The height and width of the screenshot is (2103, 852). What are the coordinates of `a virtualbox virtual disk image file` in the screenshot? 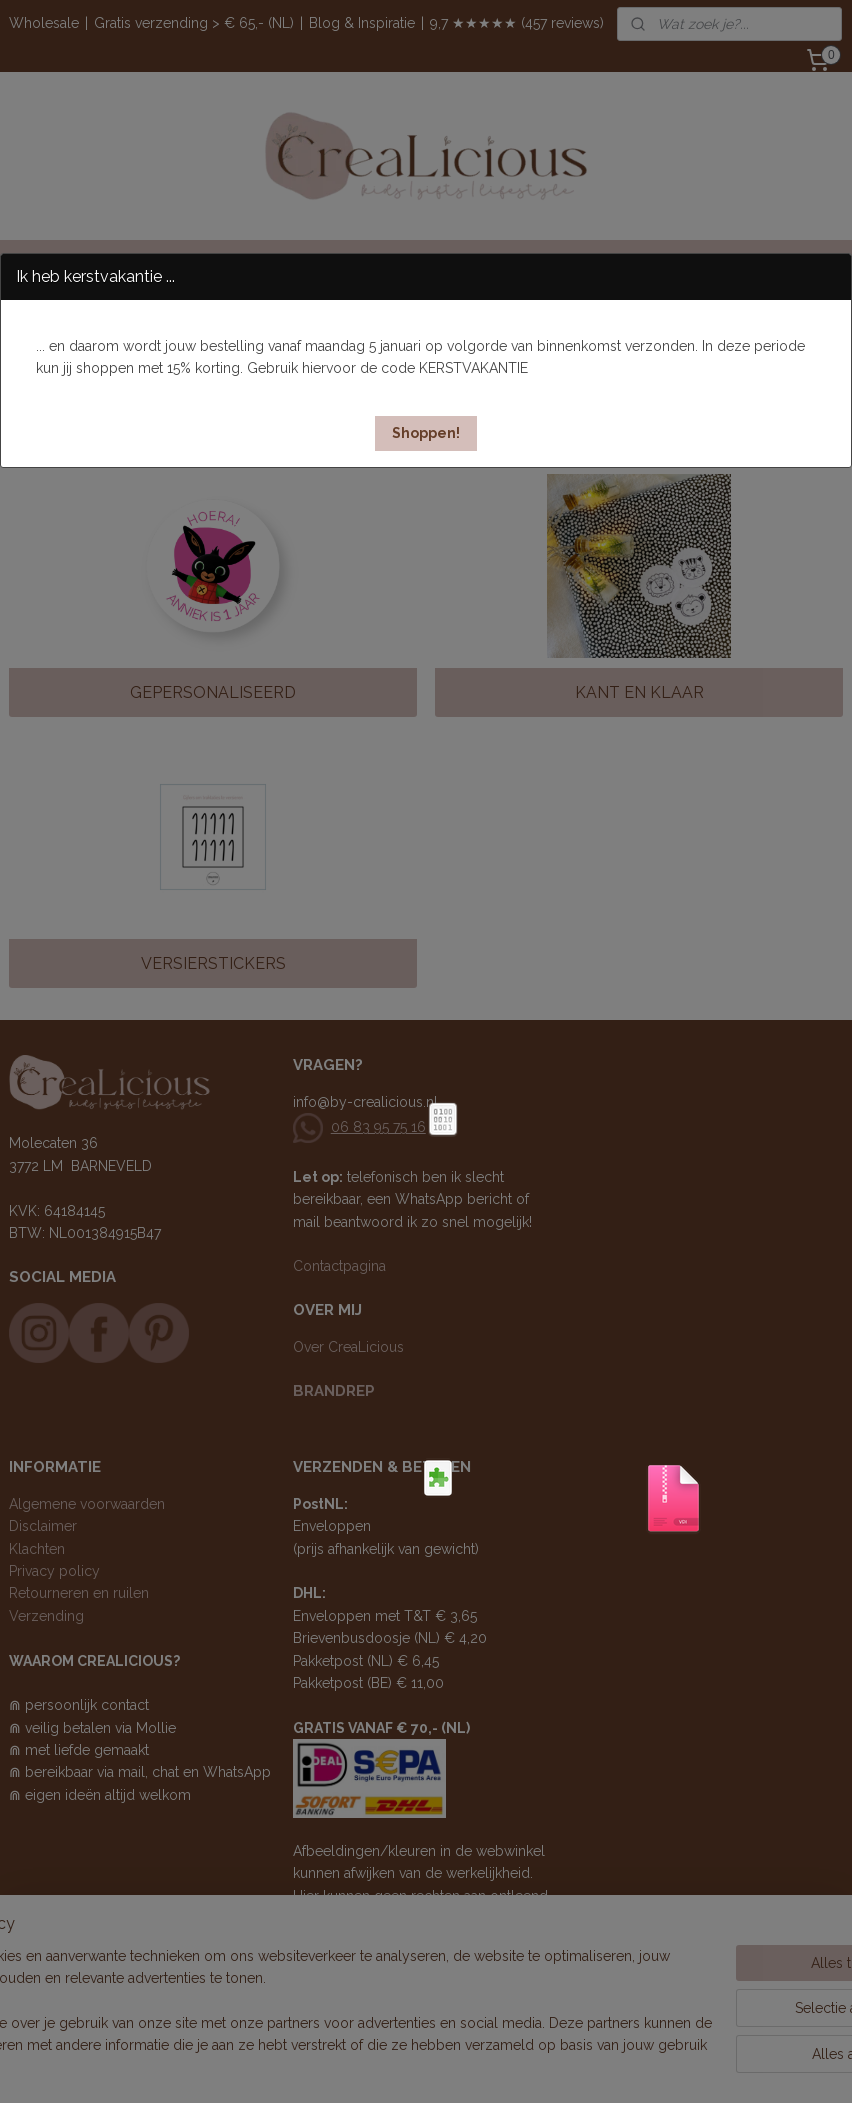 It's located at (673, 1499).